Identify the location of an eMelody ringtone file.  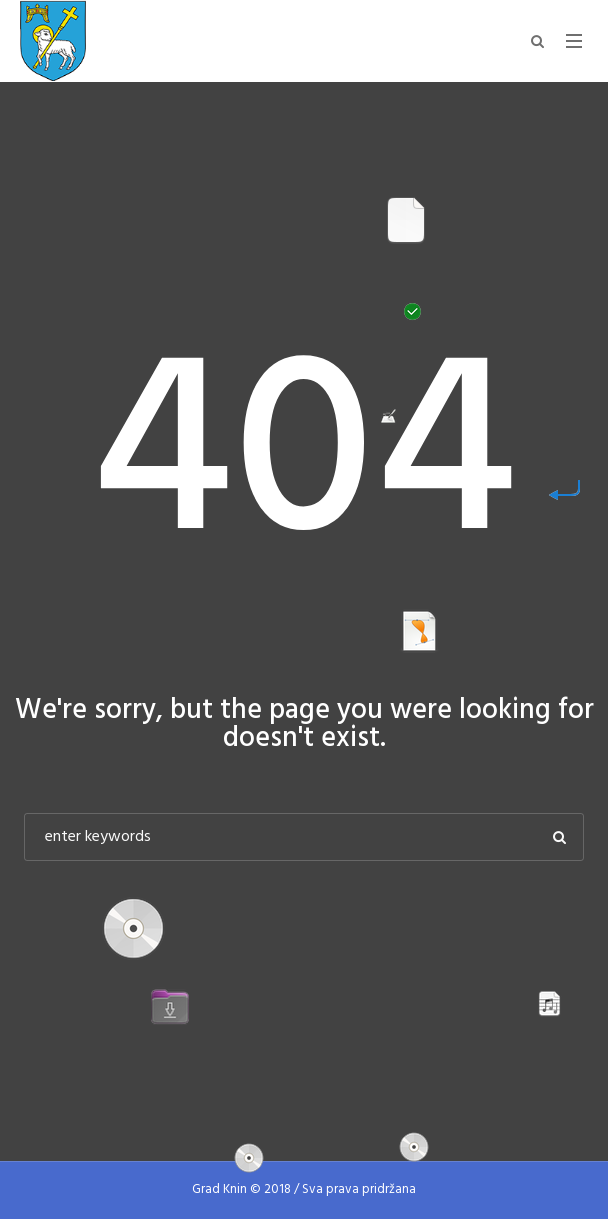
(549, 1003).